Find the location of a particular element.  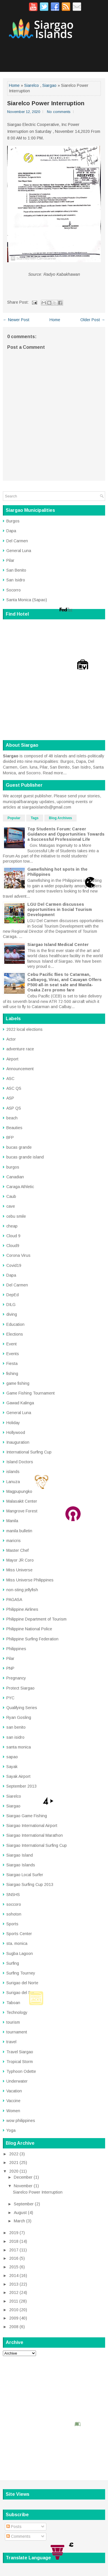

open OpenVPN settings is located at coordinates (73, 1514).